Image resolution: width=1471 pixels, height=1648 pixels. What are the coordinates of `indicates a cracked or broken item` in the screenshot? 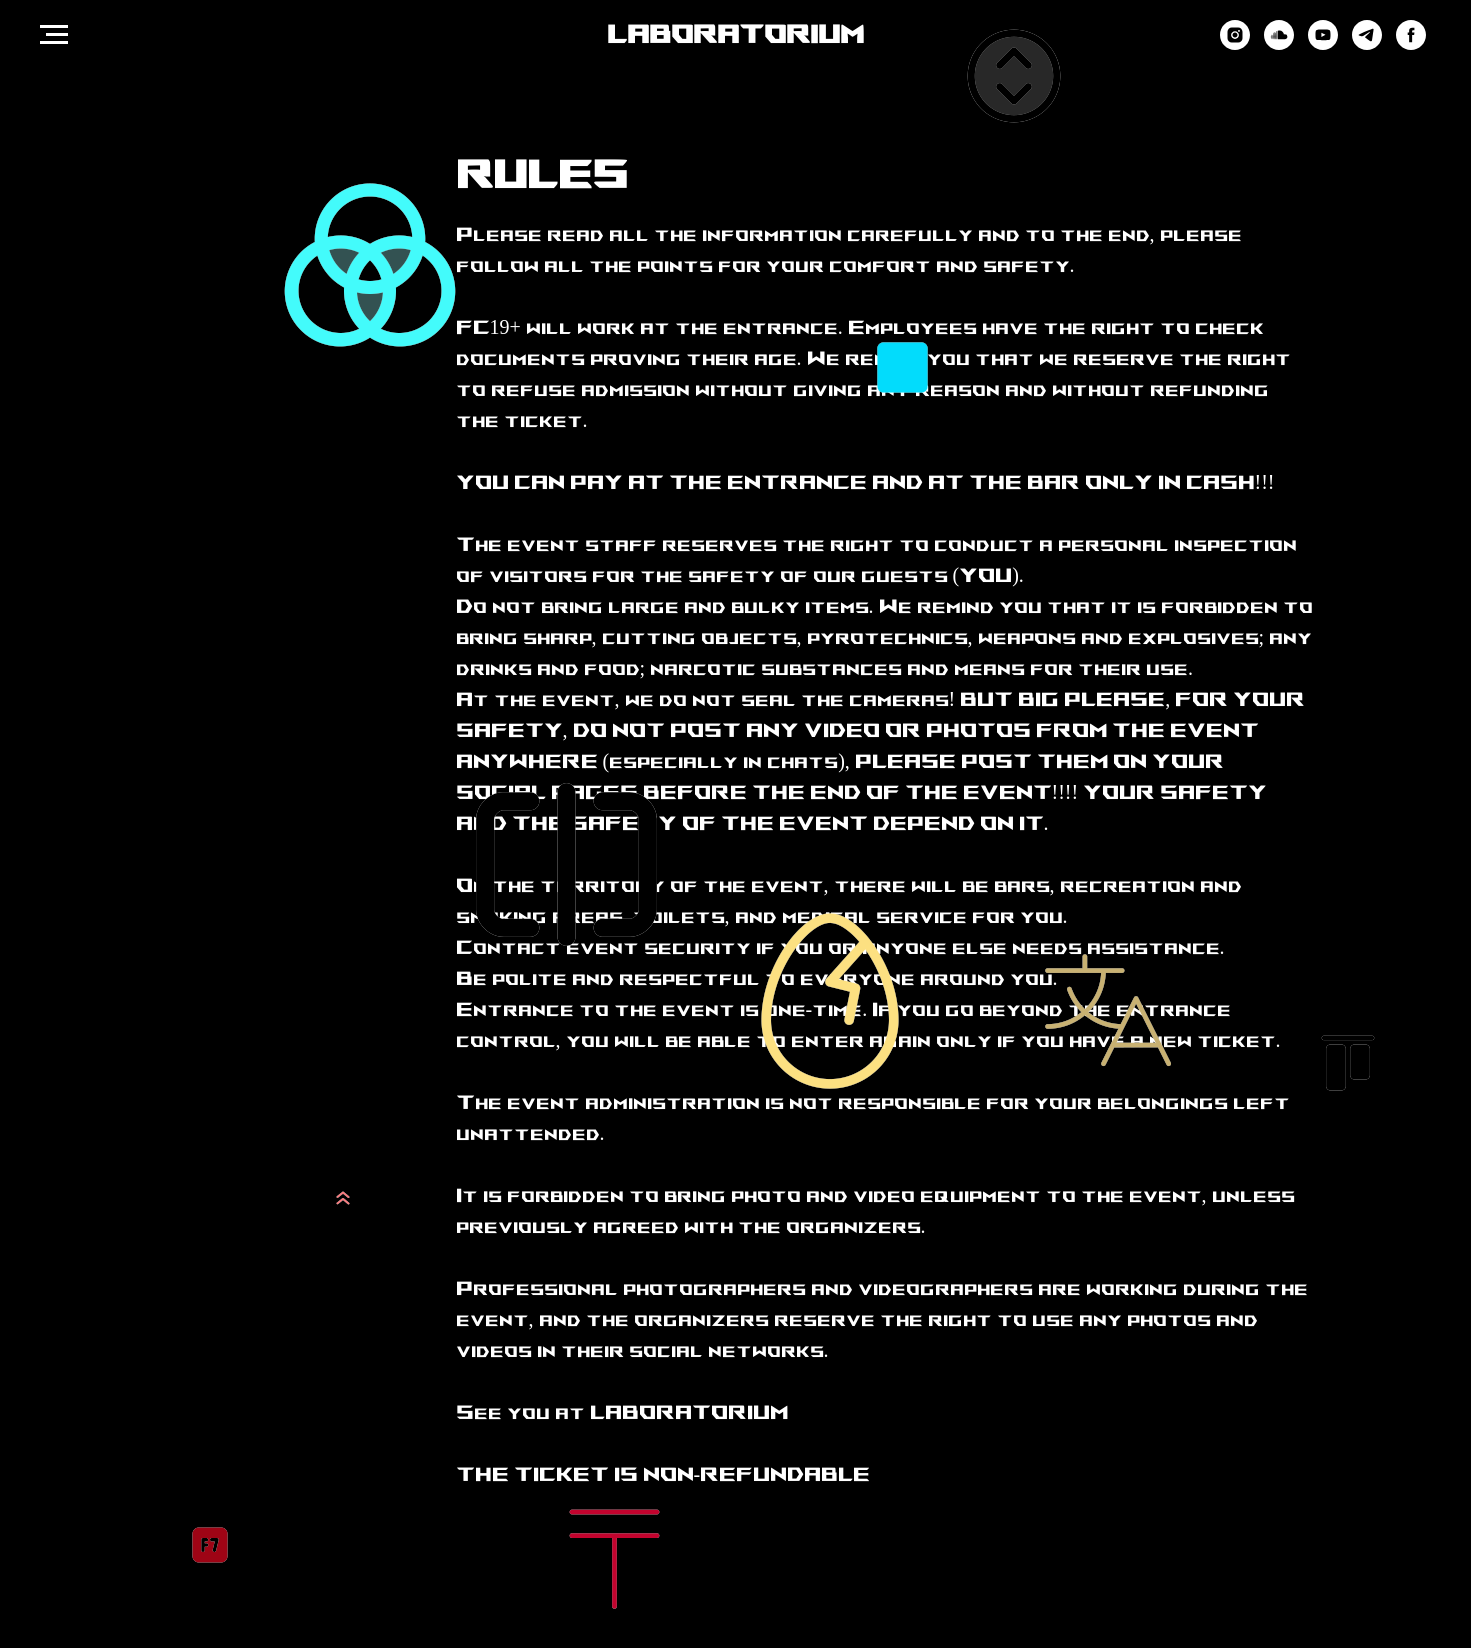 It's located at (830, 1001).